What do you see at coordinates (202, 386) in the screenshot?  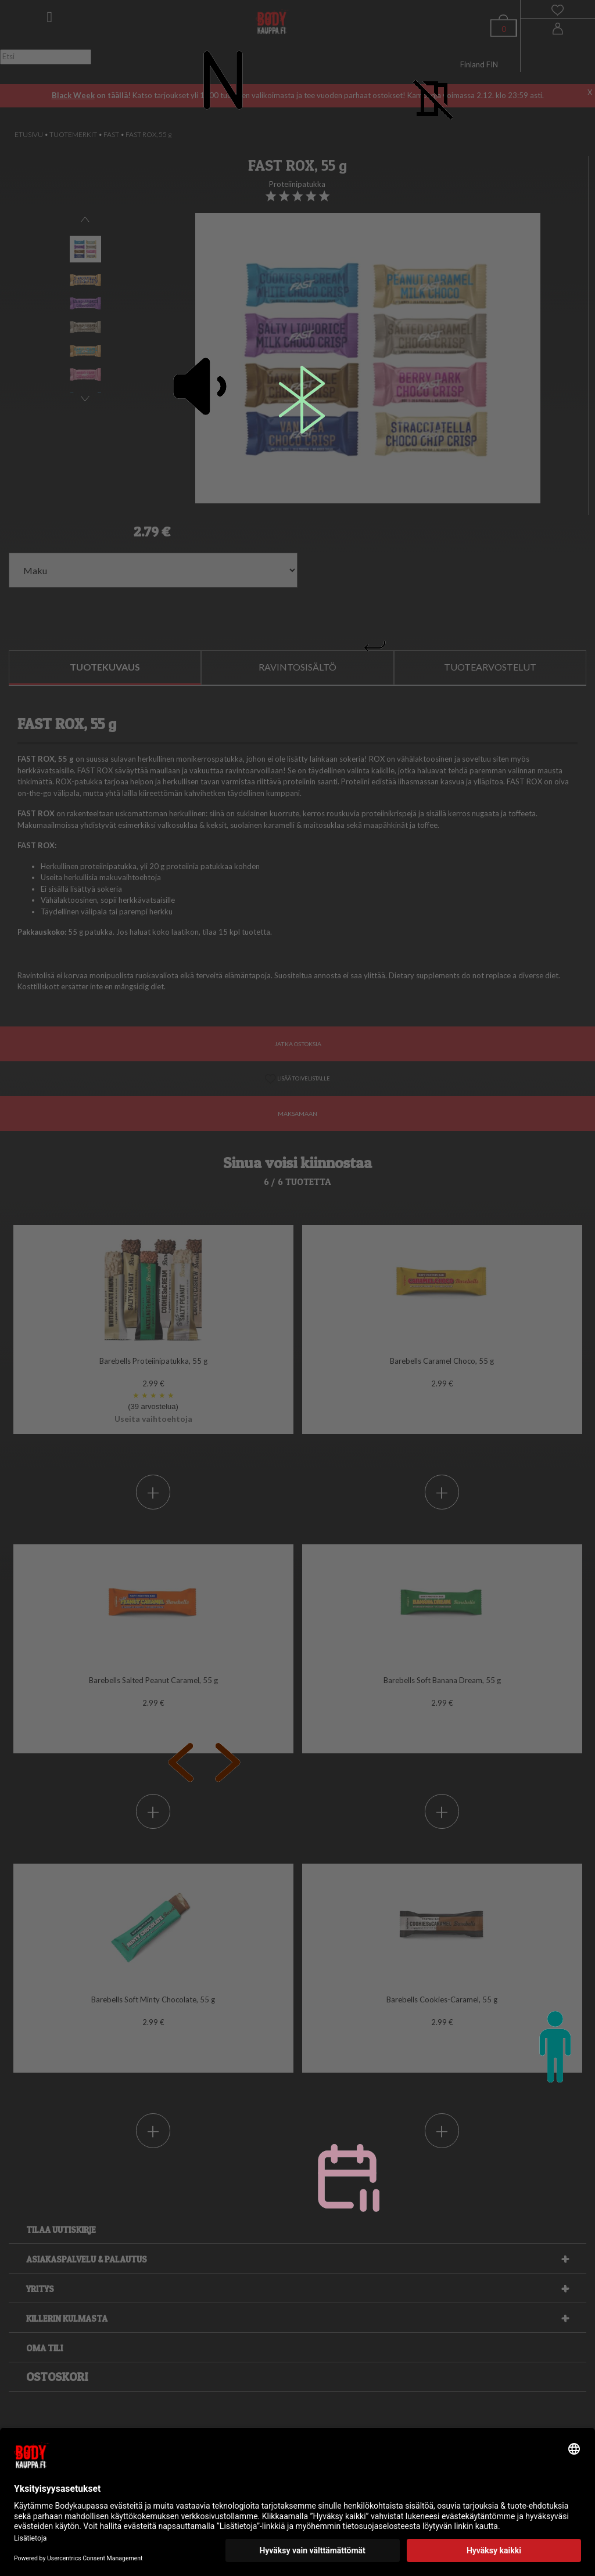 I see `adjust audio to low volume` at bounding box center [202, 386].